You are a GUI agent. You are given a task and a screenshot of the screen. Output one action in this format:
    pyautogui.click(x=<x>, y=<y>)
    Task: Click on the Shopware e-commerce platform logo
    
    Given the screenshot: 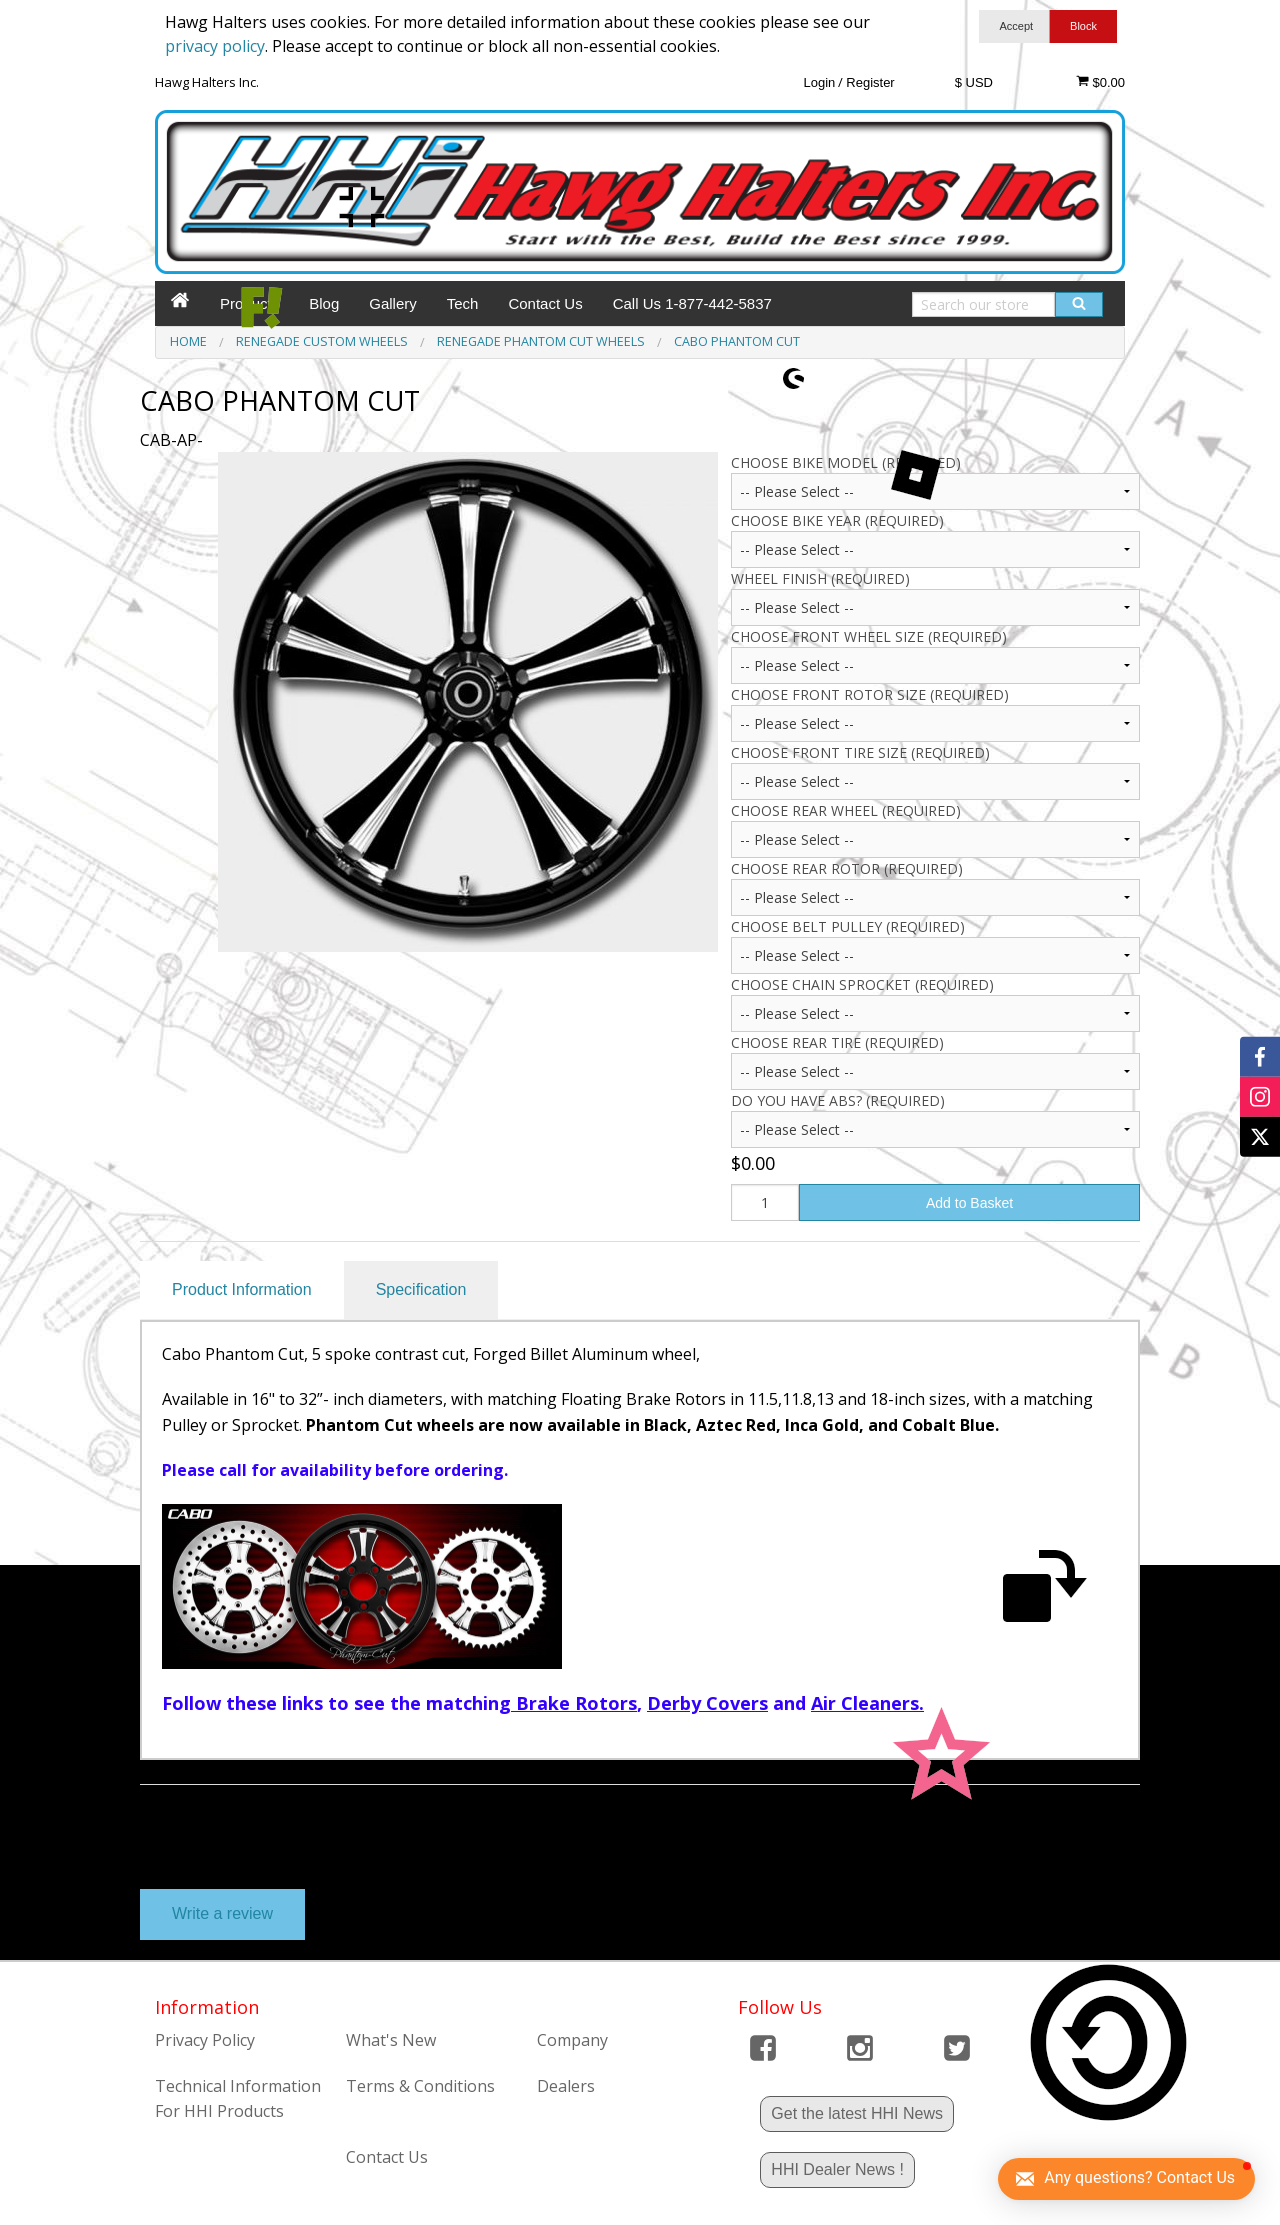 What is the action you would take?
    pyautogui.click(x=793, y=378)
    